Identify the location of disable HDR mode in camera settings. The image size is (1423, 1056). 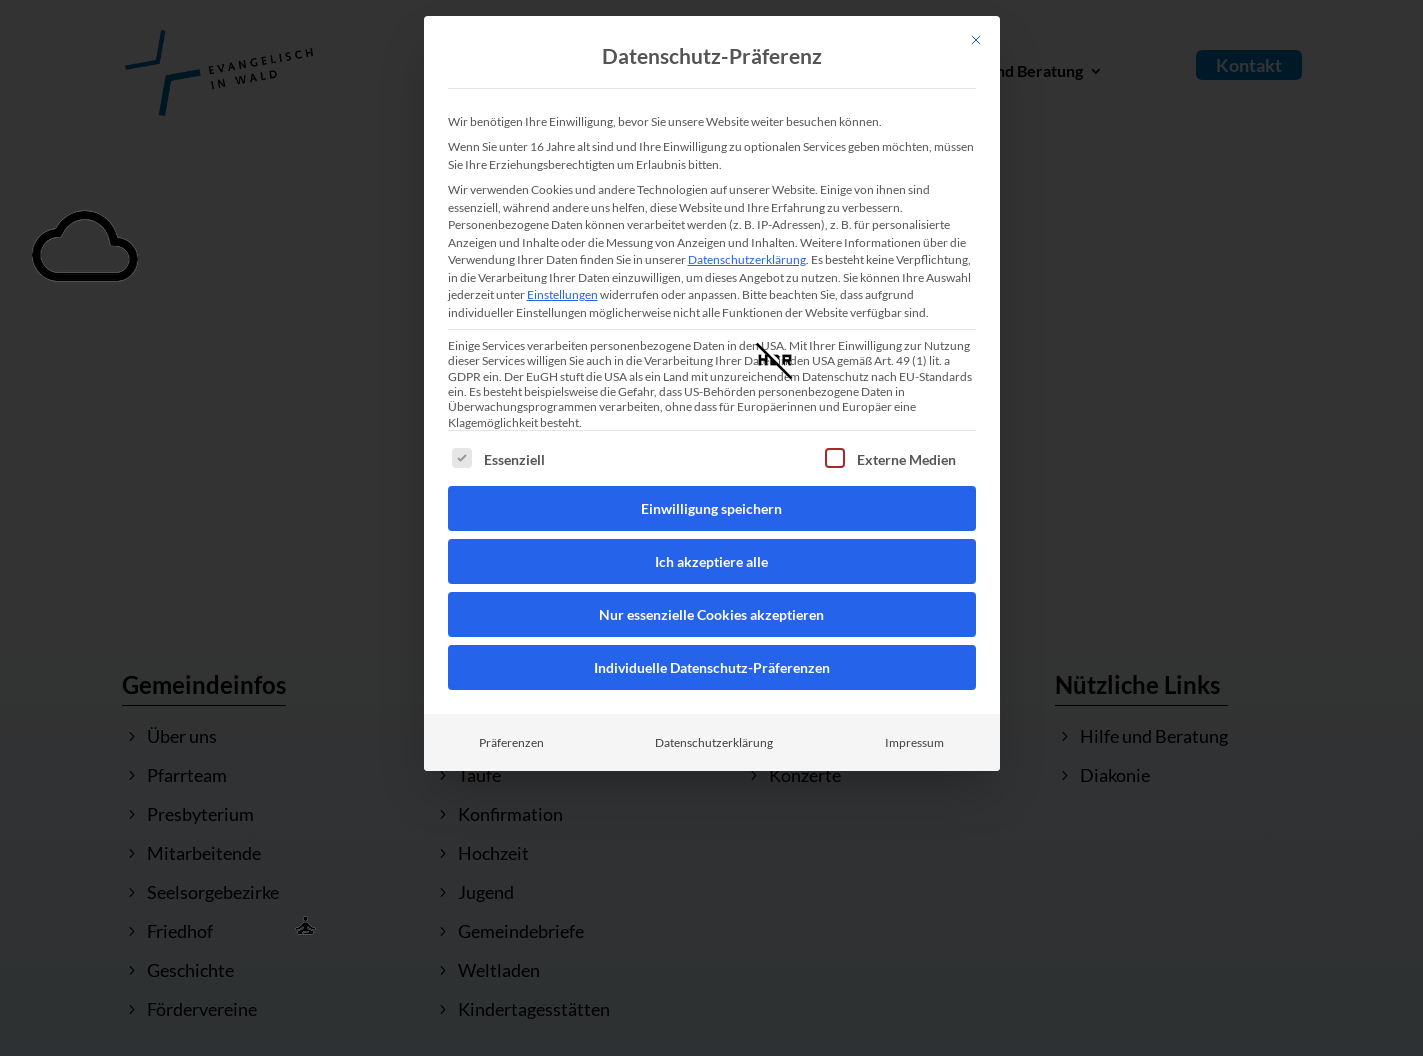
(775, 360).